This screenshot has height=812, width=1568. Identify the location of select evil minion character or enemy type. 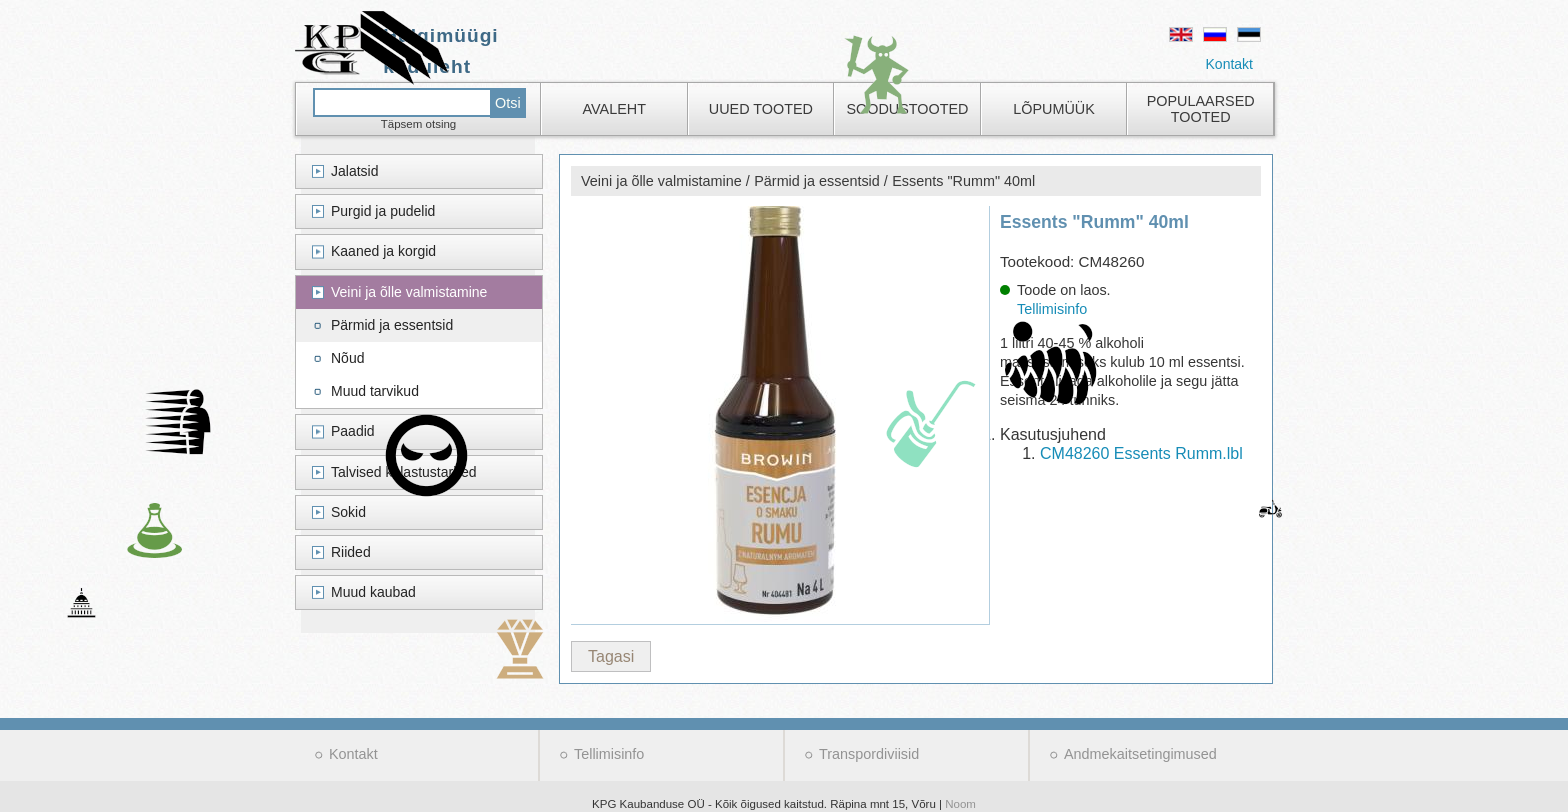
(876, 74).